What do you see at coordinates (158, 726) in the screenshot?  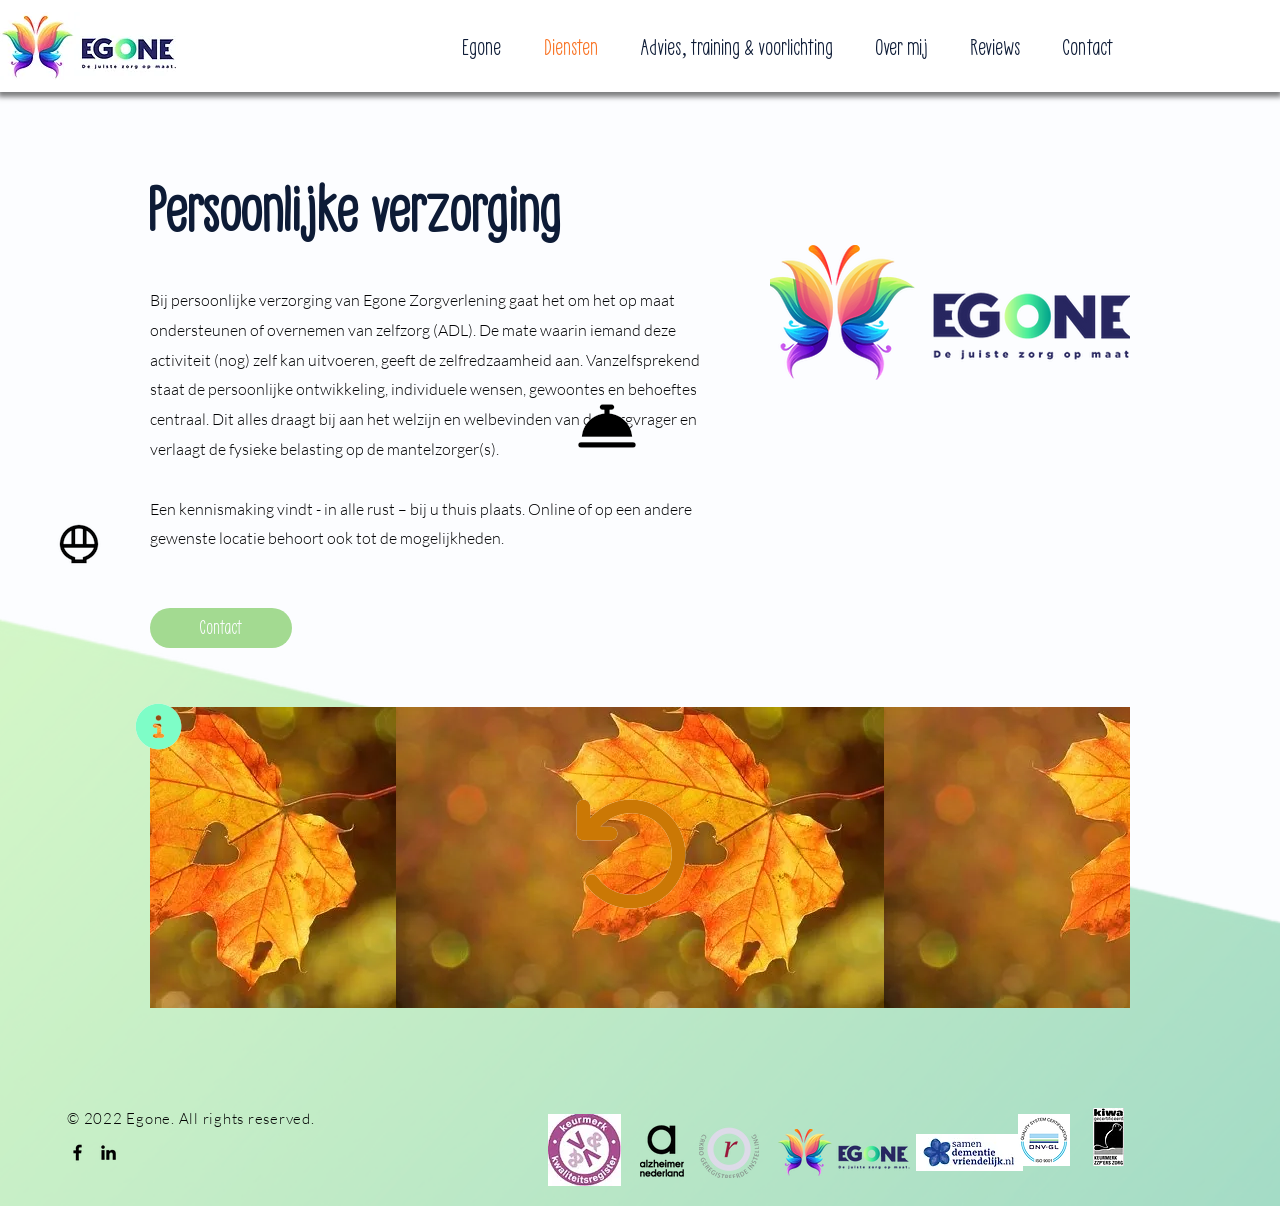 I see `view more information or details` at bounding box center [158, 726].